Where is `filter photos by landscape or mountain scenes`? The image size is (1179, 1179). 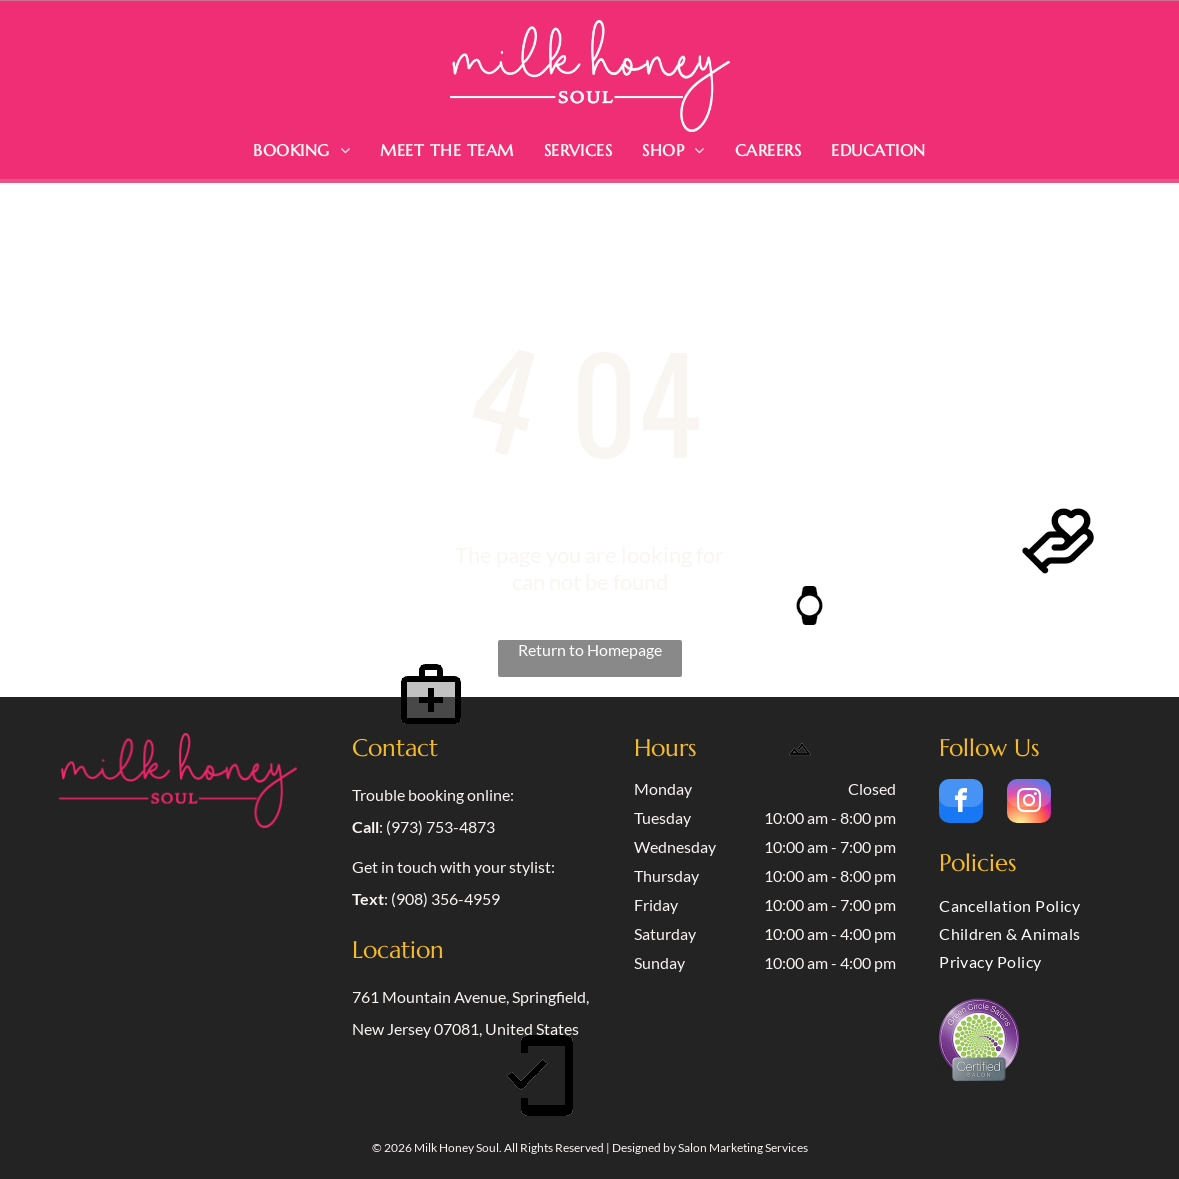 filter photos by landscape or mountain scenes is located at coordinates (800, 749).